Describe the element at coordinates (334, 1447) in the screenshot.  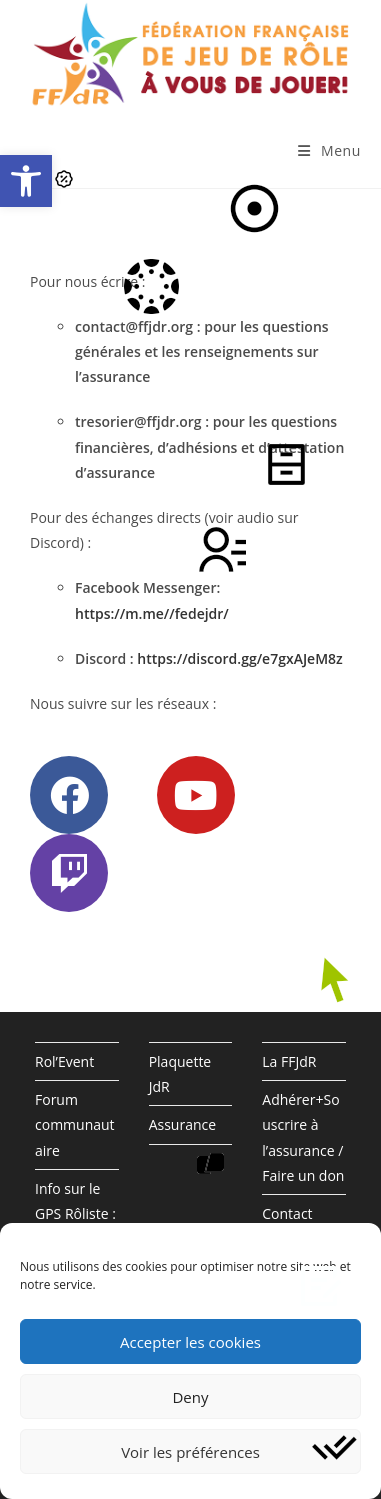
I see `message read confirmation indicator` at that location.